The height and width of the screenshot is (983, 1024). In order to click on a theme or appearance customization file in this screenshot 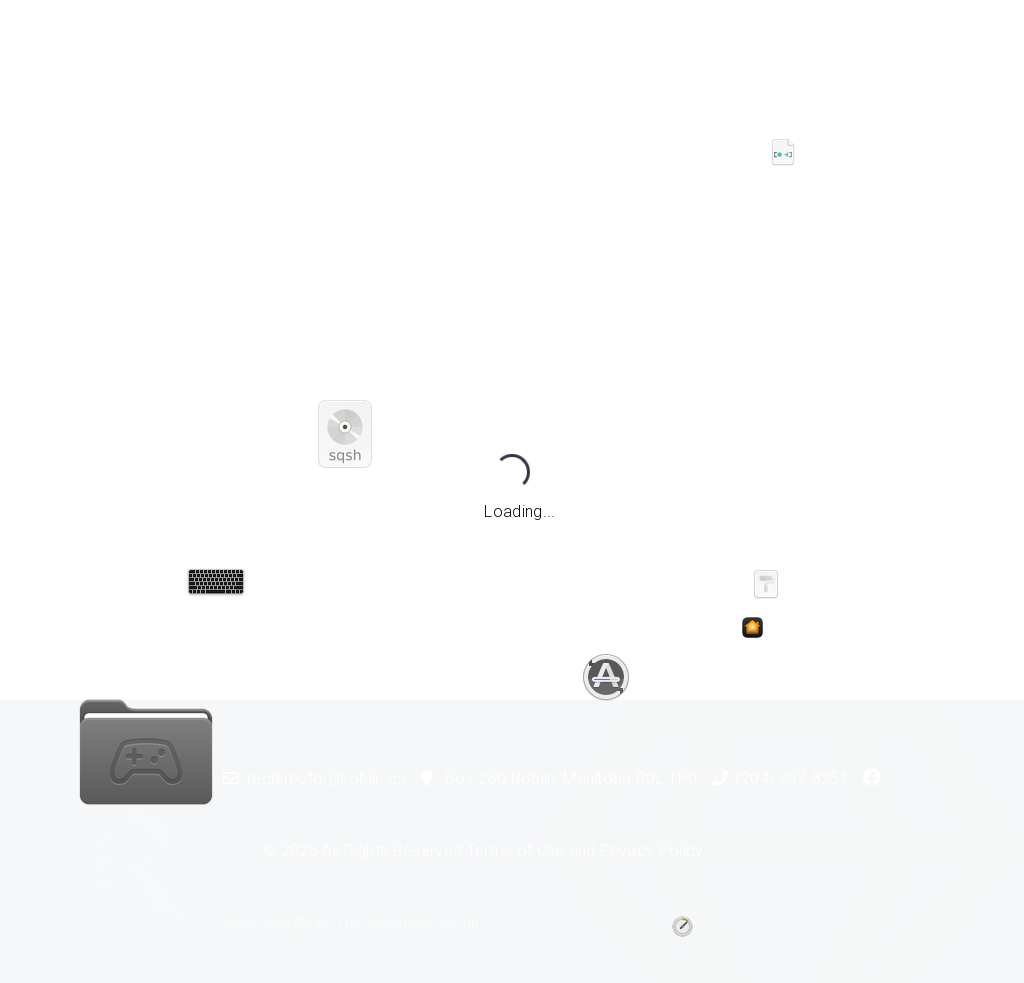, I will do `click(766, 584)`.